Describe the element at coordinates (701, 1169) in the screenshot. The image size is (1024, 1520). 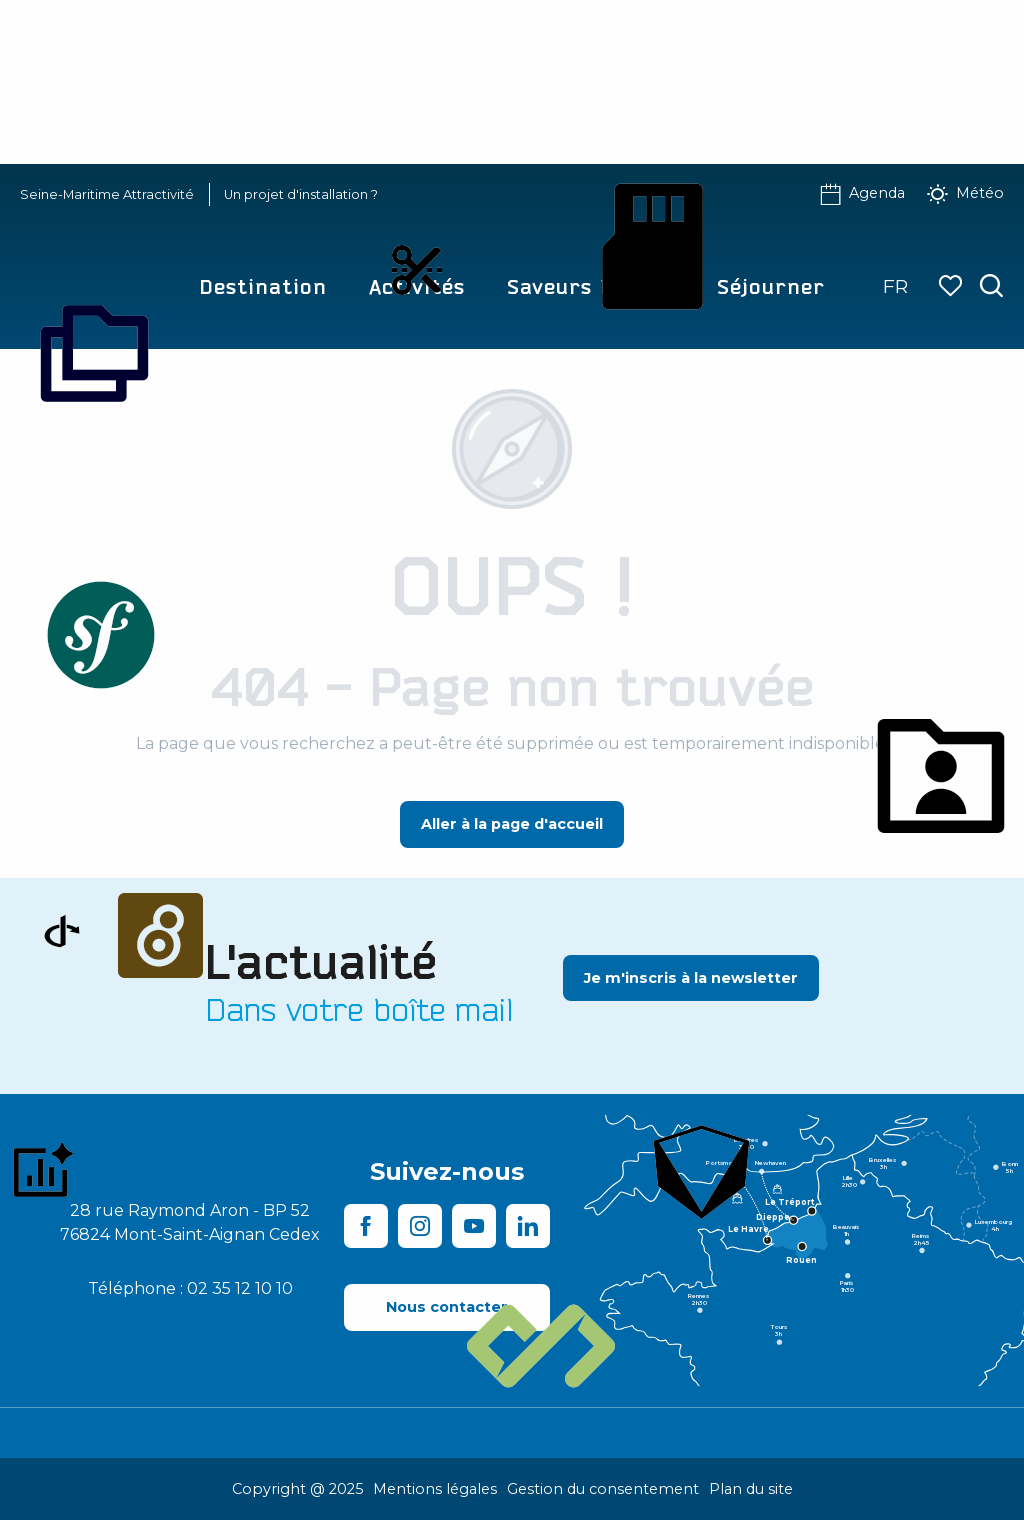
I see `openbase logo` at that location.